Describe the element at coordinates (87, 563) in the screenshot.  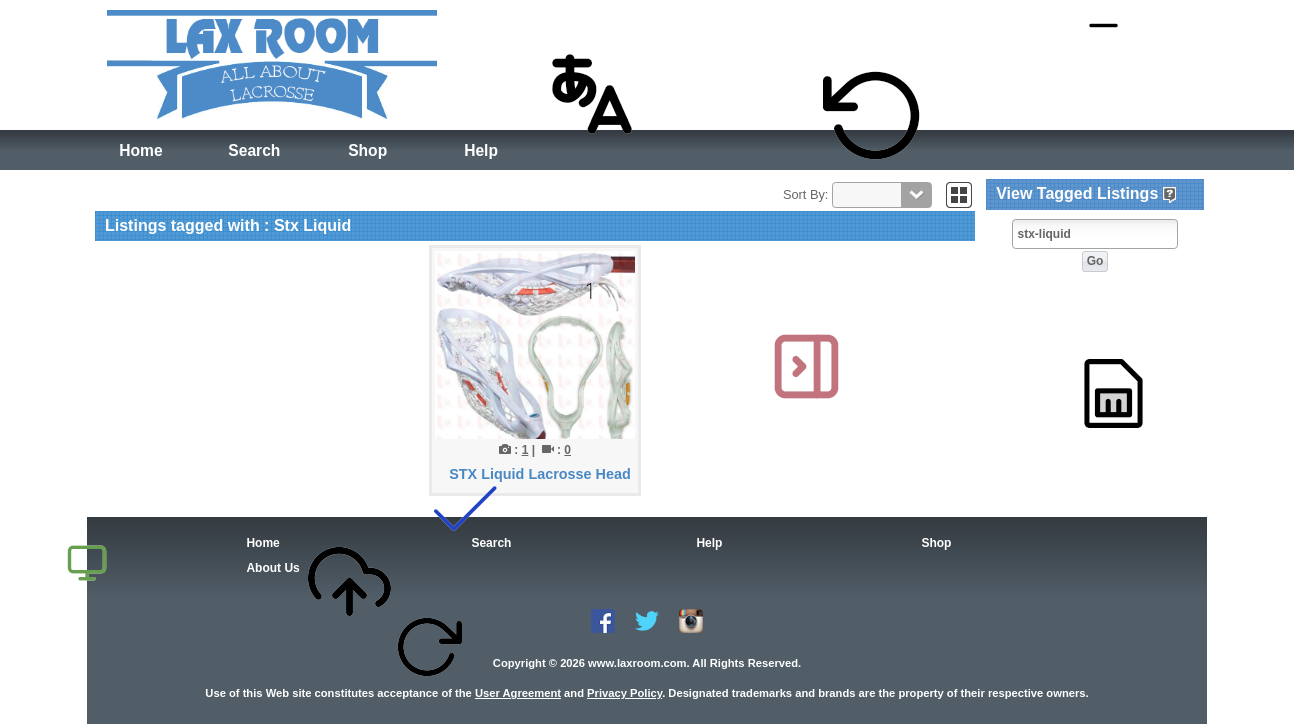
I see `switch to desktop display mode` at that location.